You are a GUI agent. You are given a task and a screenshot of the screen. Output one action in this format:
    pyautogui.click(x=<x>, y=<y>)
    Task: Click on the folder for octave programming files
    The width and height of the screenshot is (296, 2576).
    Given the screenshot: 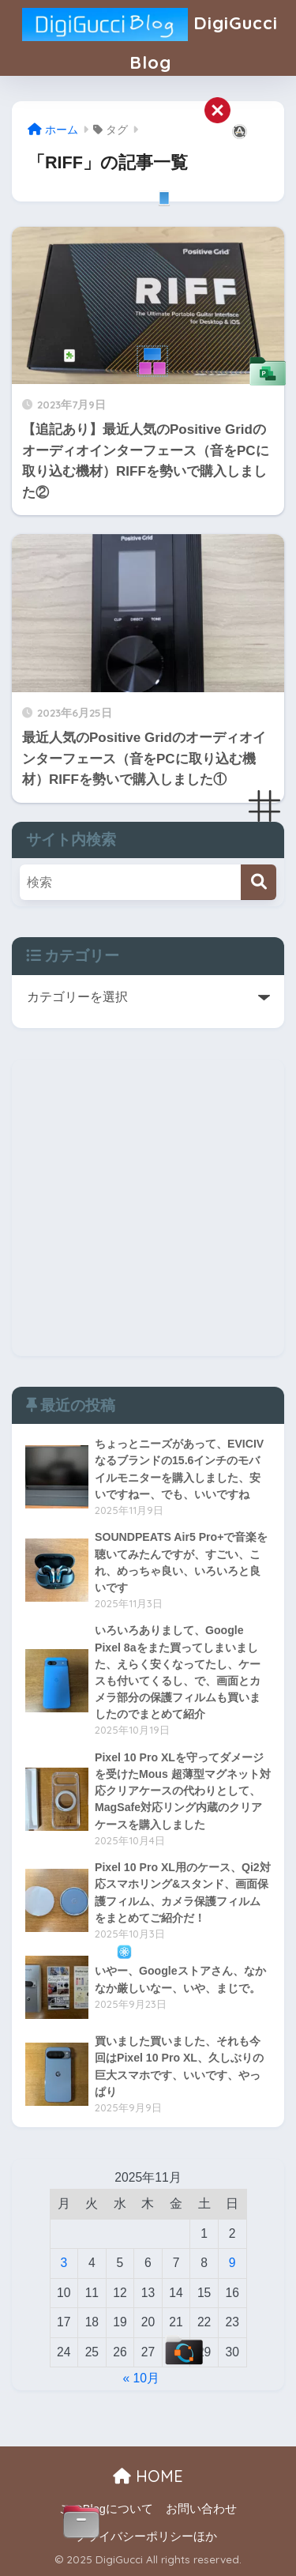 What is the action you would take?
    pyautogui.click(x=184, y=2351)
    